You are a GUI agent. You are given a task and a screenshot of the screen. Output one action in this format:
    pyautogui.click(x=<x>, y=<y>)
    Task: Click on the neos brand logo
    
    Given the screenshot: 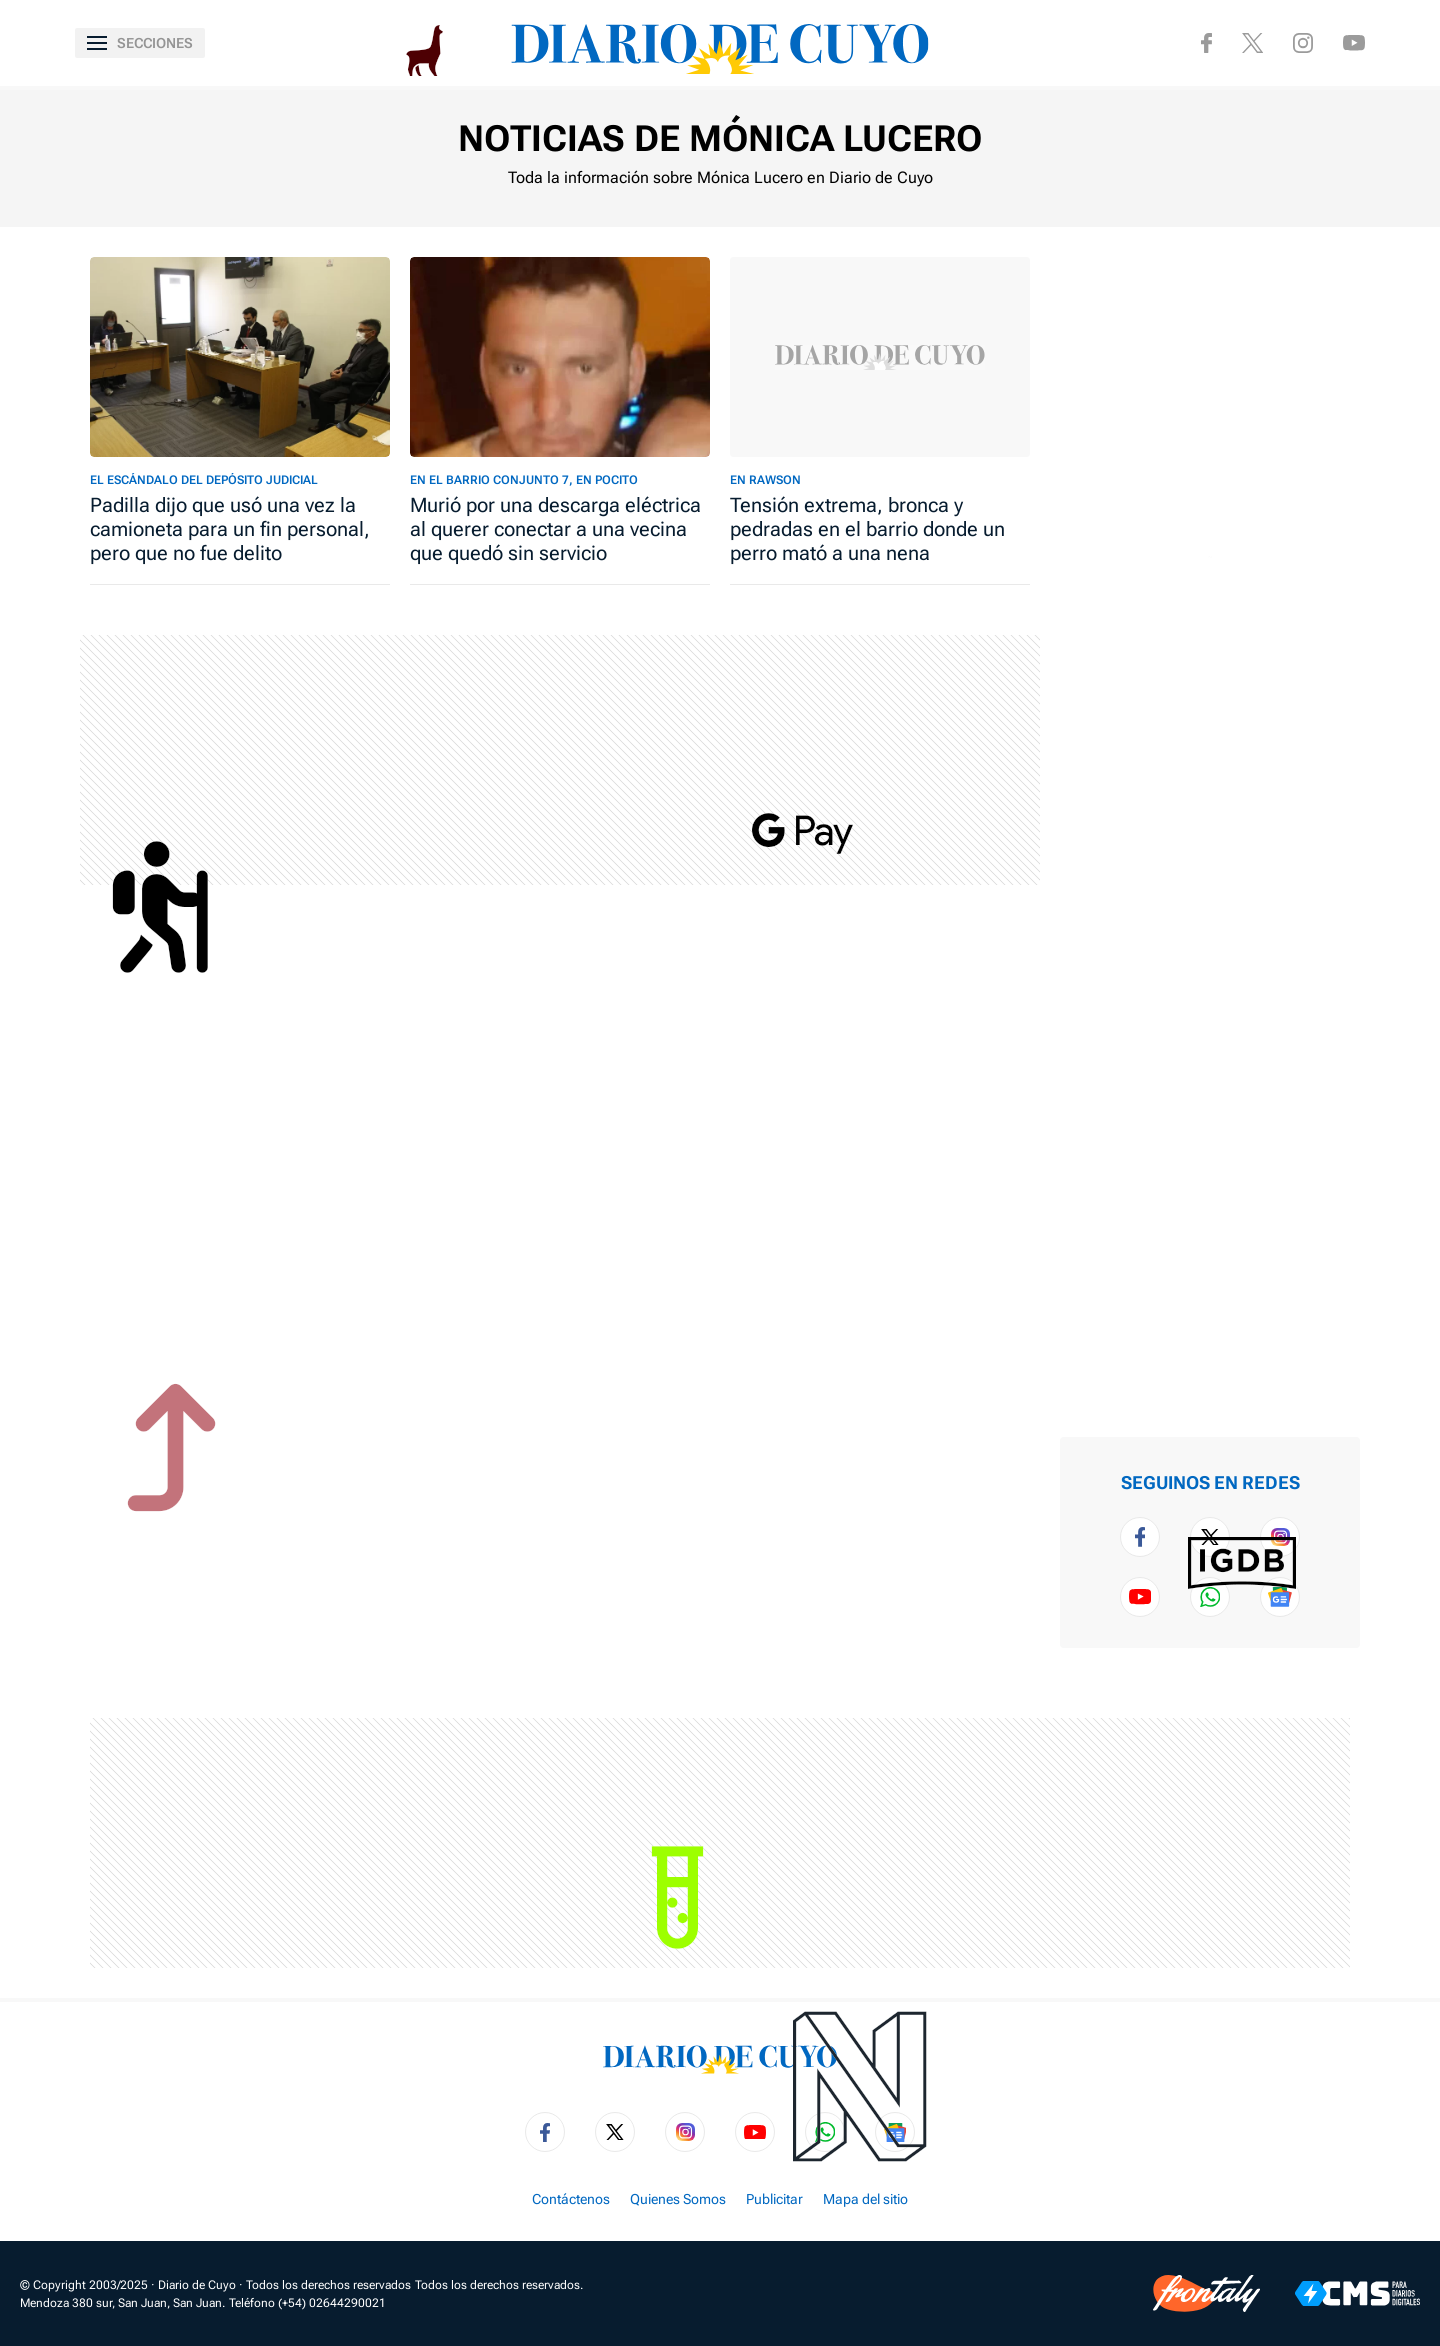 What is the action you would take?
    pyautogui.click(x=859, y=2086)
    